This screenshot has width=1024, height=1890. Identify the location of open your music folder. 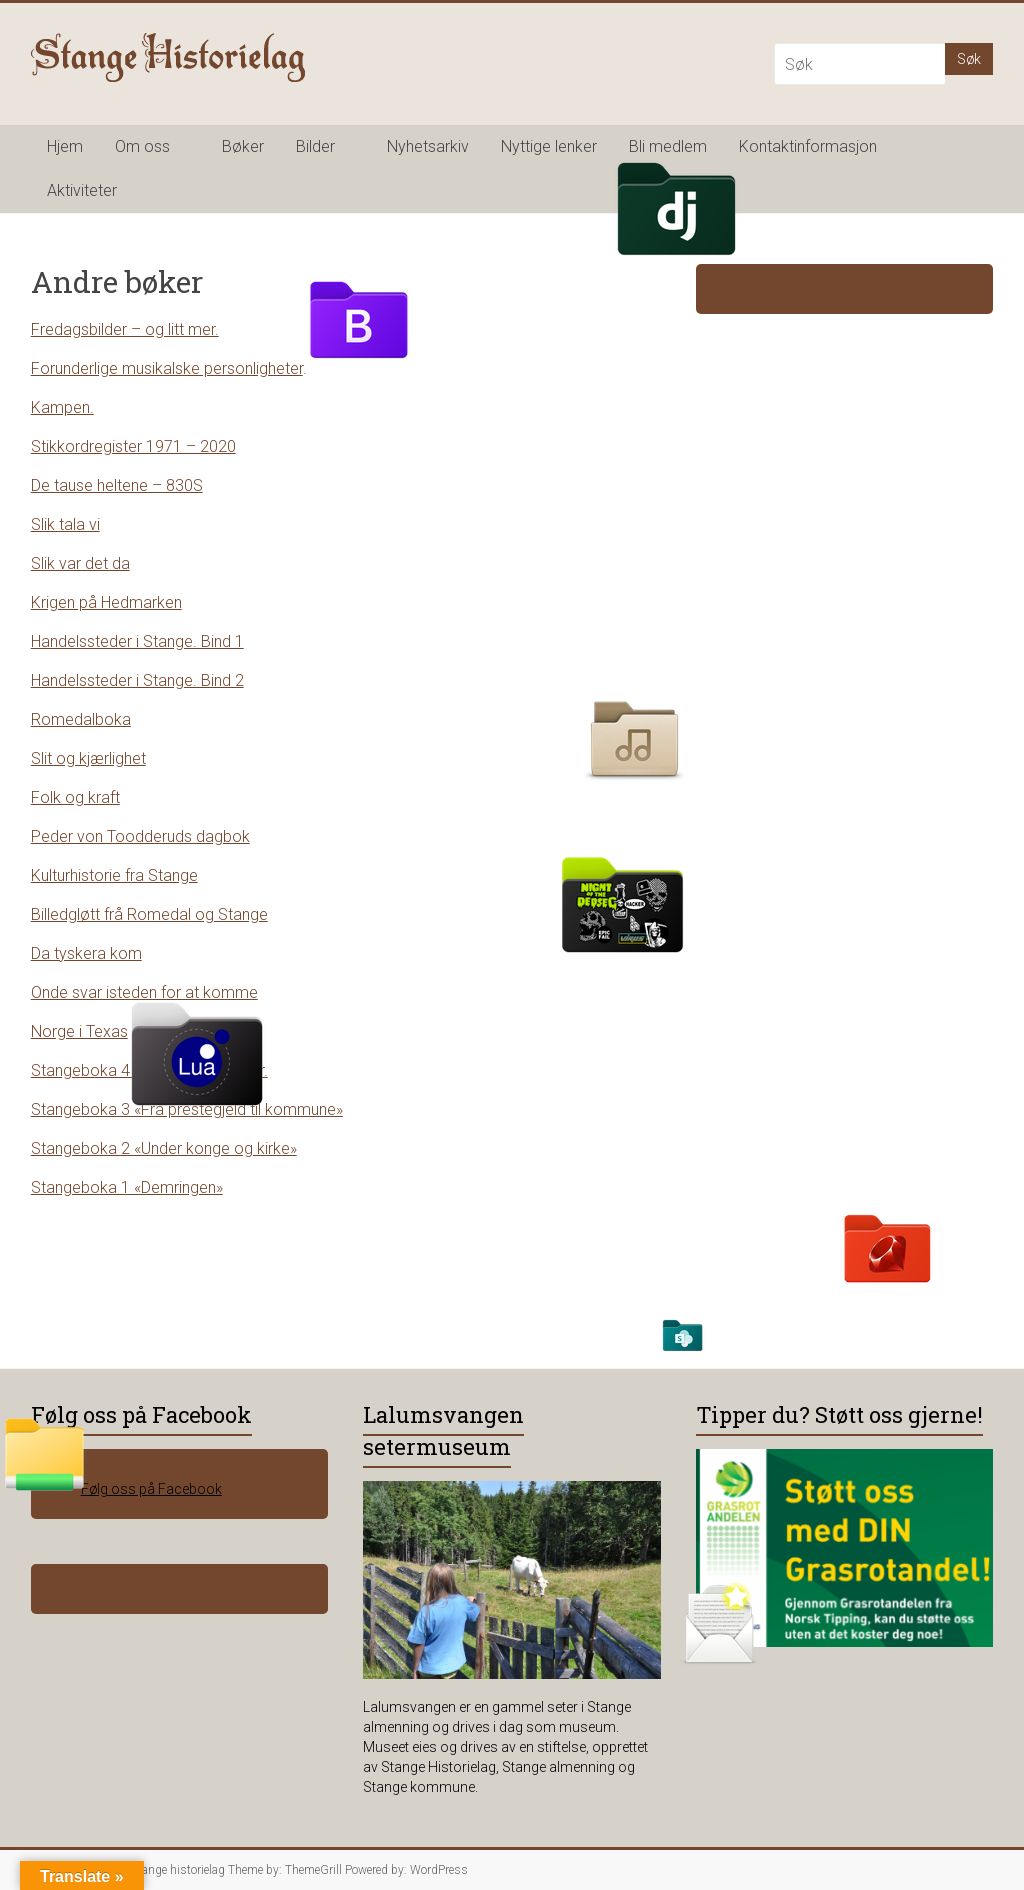
(634, 743).